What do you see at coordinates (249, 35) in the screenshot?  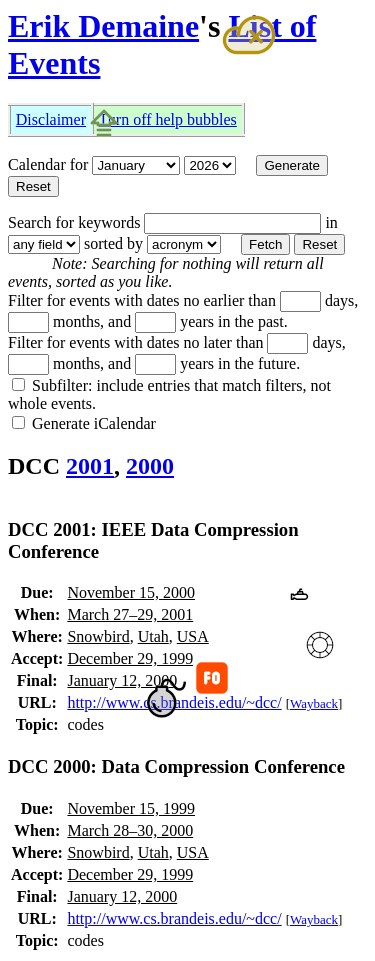 I see `disconnect from cloud storage` at bounding box center [249, 35].